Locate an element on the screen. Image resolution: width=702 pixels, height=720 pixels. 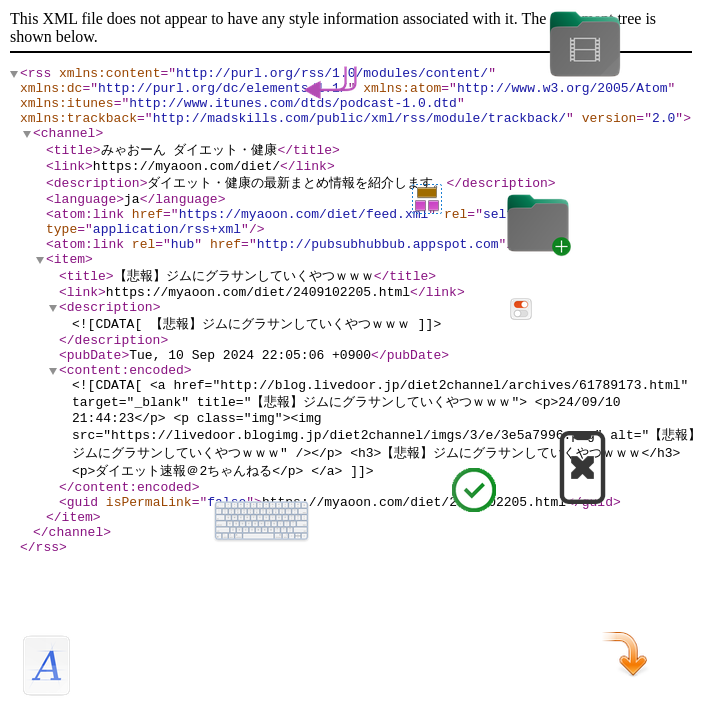
connect a bluetooth keyboard is located at coordinates (261, 520).